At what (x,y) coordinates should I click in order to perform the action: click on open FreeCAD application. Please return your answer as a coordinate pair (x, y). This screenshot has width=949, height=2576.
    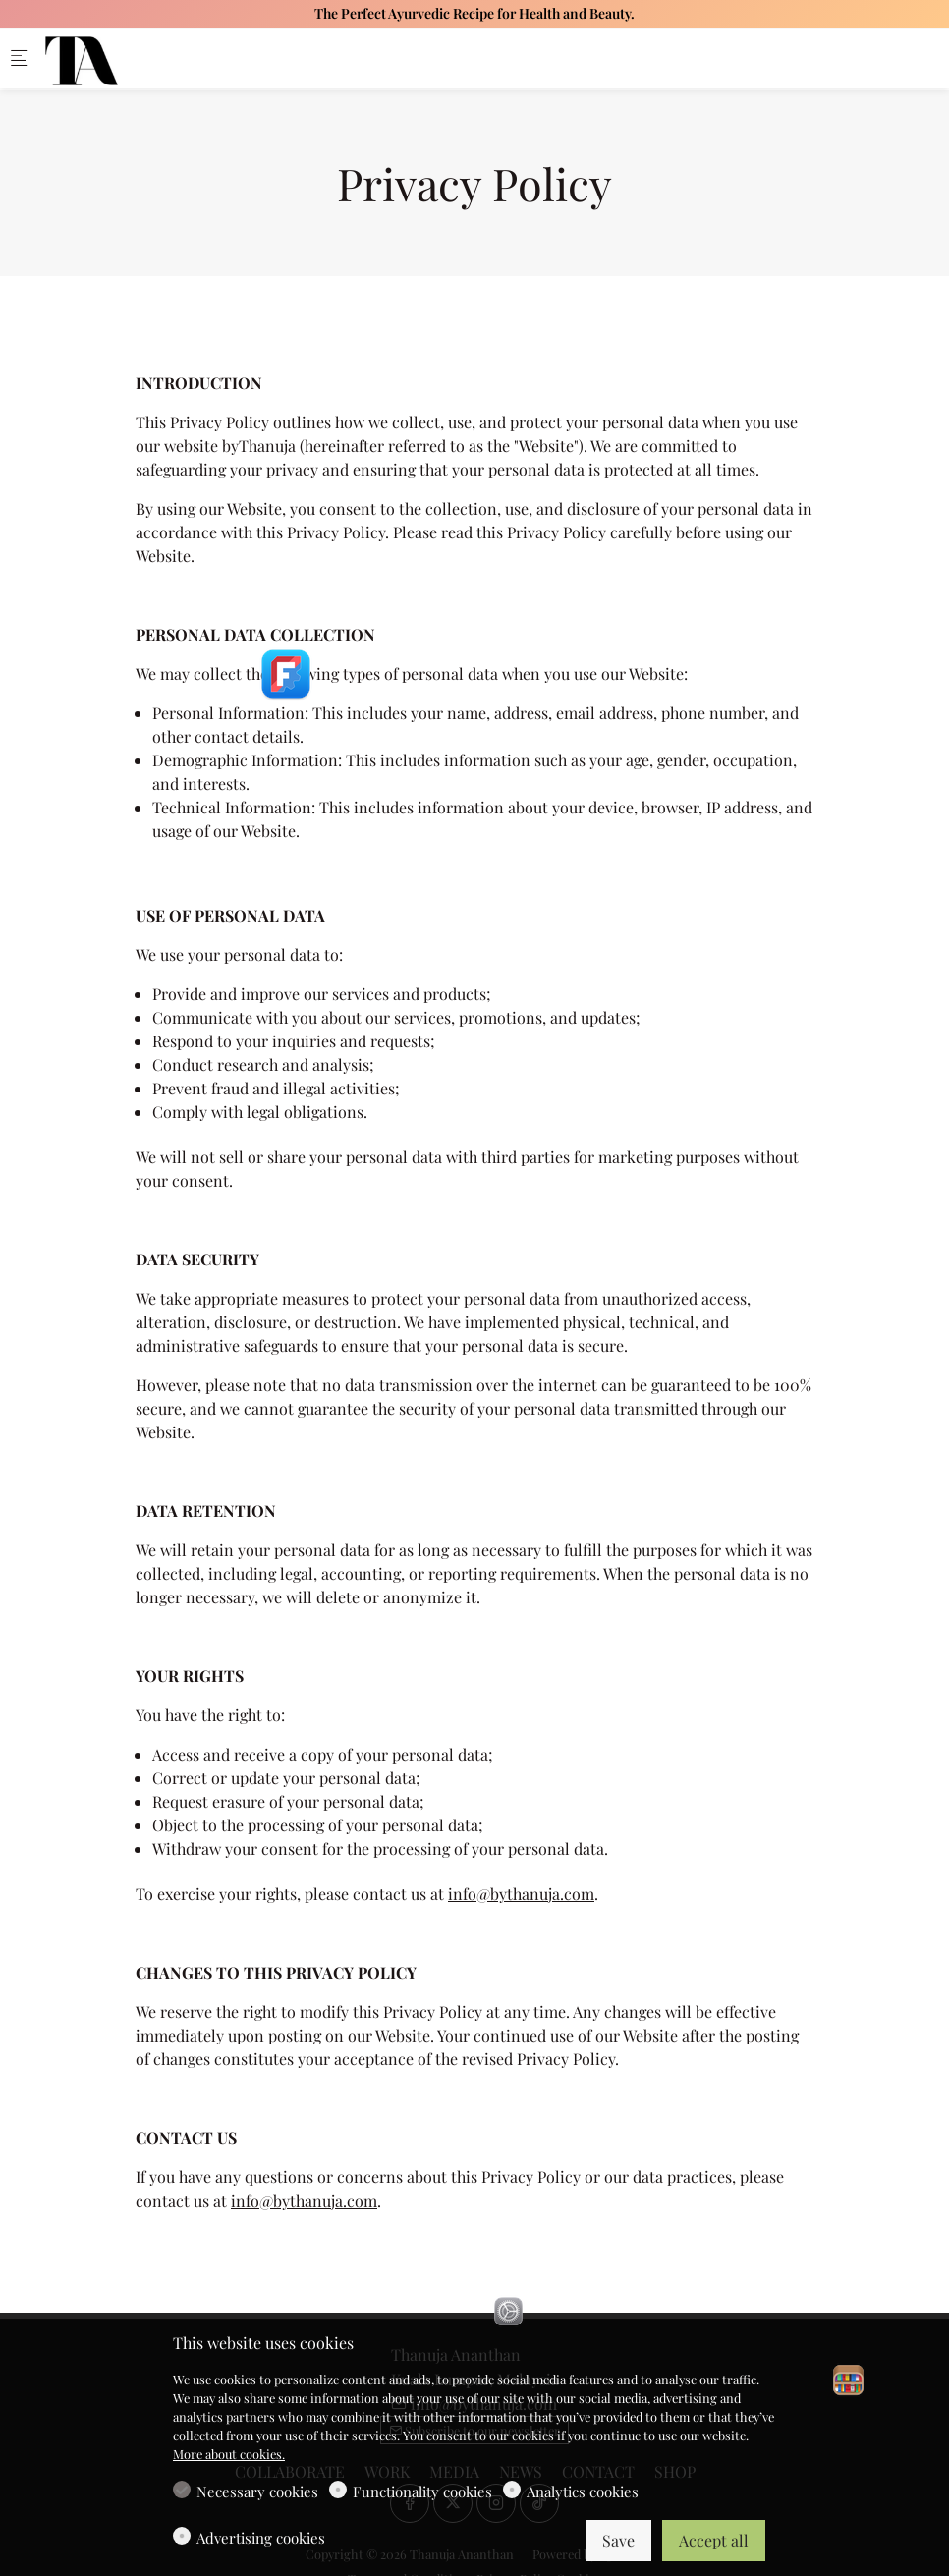
    Looking at the image, I should click on (286, 674).